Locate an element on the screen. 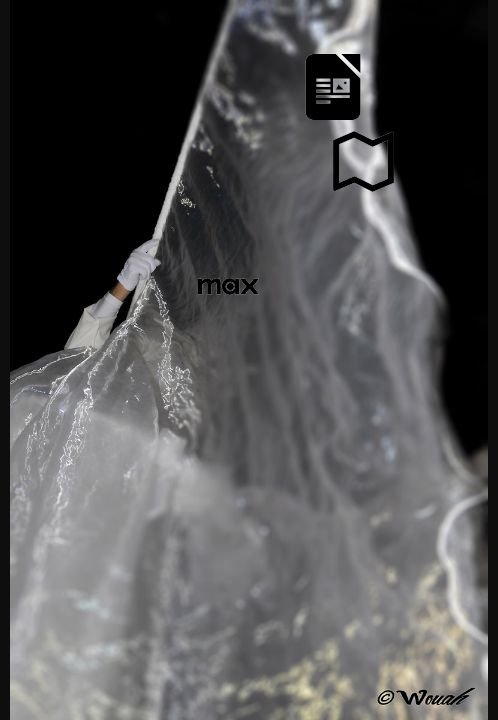  view map is located at coordinates (363, 161).